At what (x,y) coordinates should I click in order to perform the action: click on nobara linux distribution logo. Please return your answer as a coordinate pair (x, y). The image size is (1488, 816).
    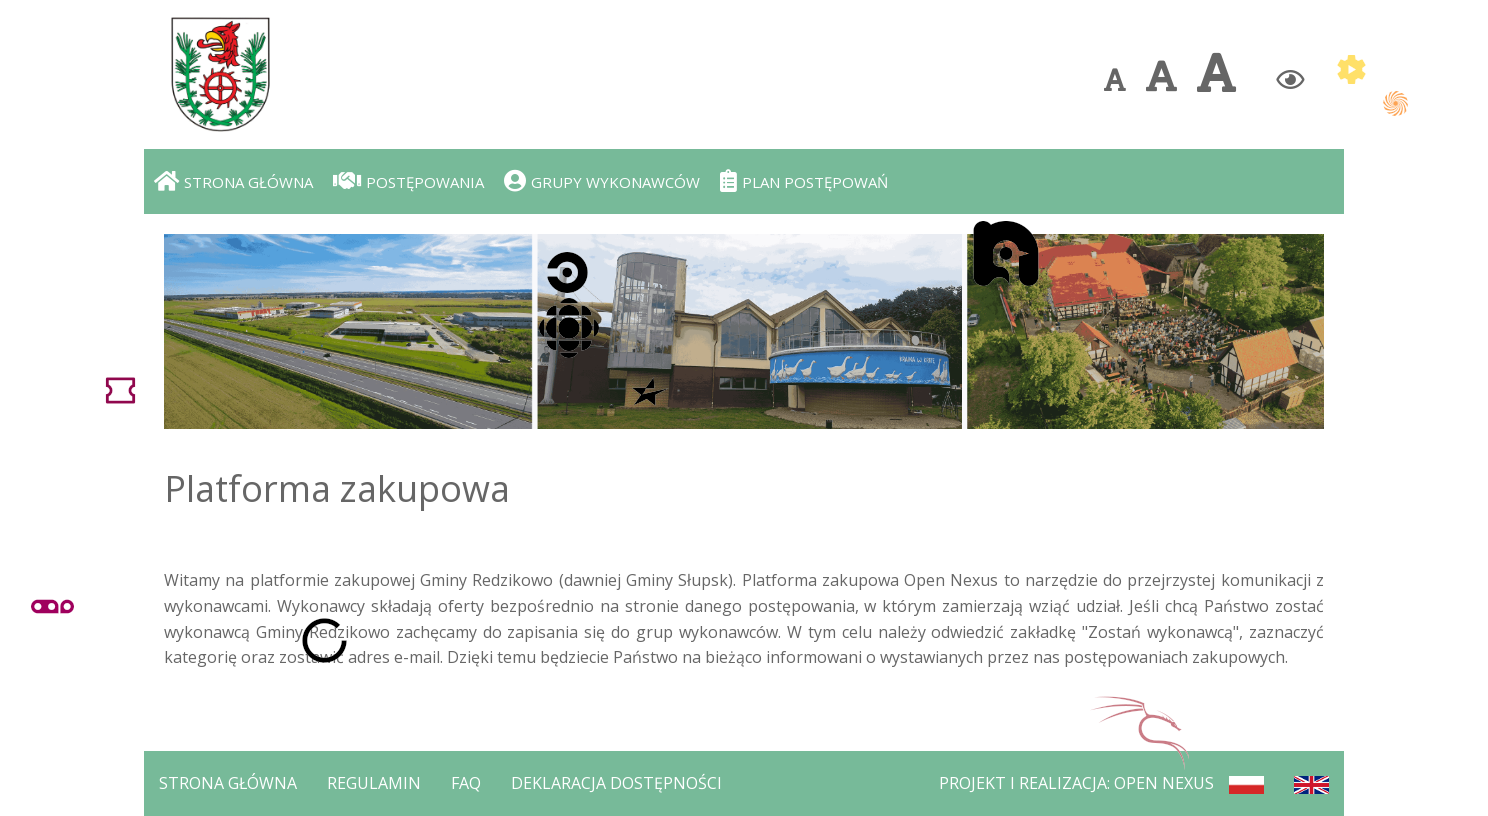
    Looking at the image, I should click on (1006, 254).